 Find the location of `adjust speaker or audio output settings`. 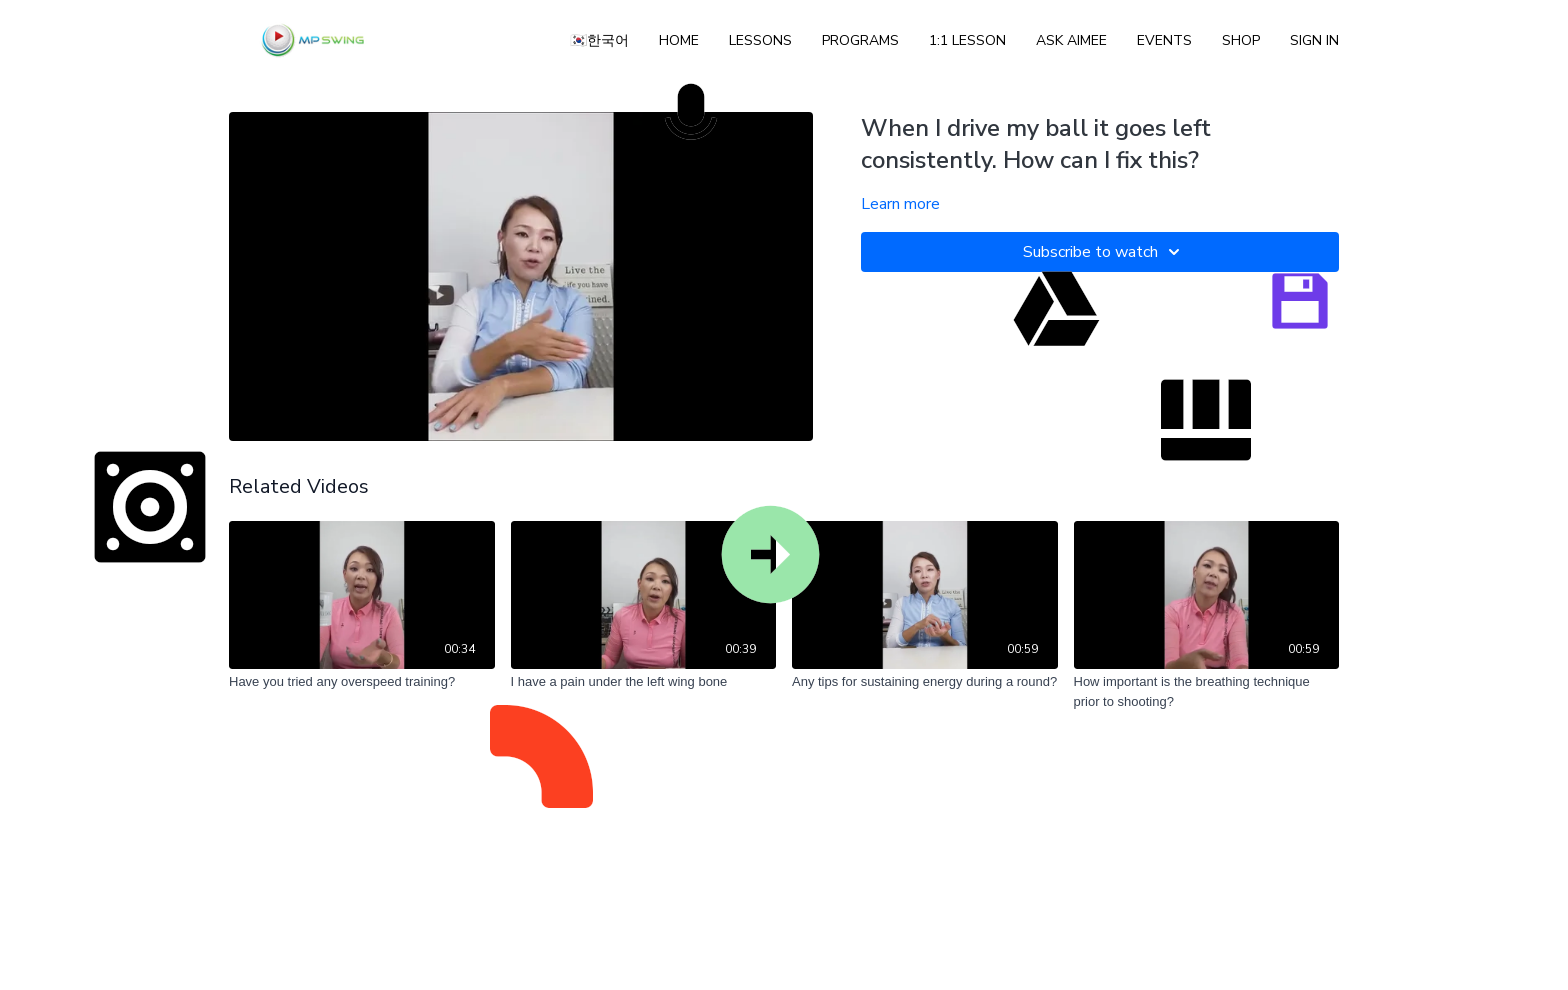

adjust speaker or audio output settings is located at coordinates (150, 507).